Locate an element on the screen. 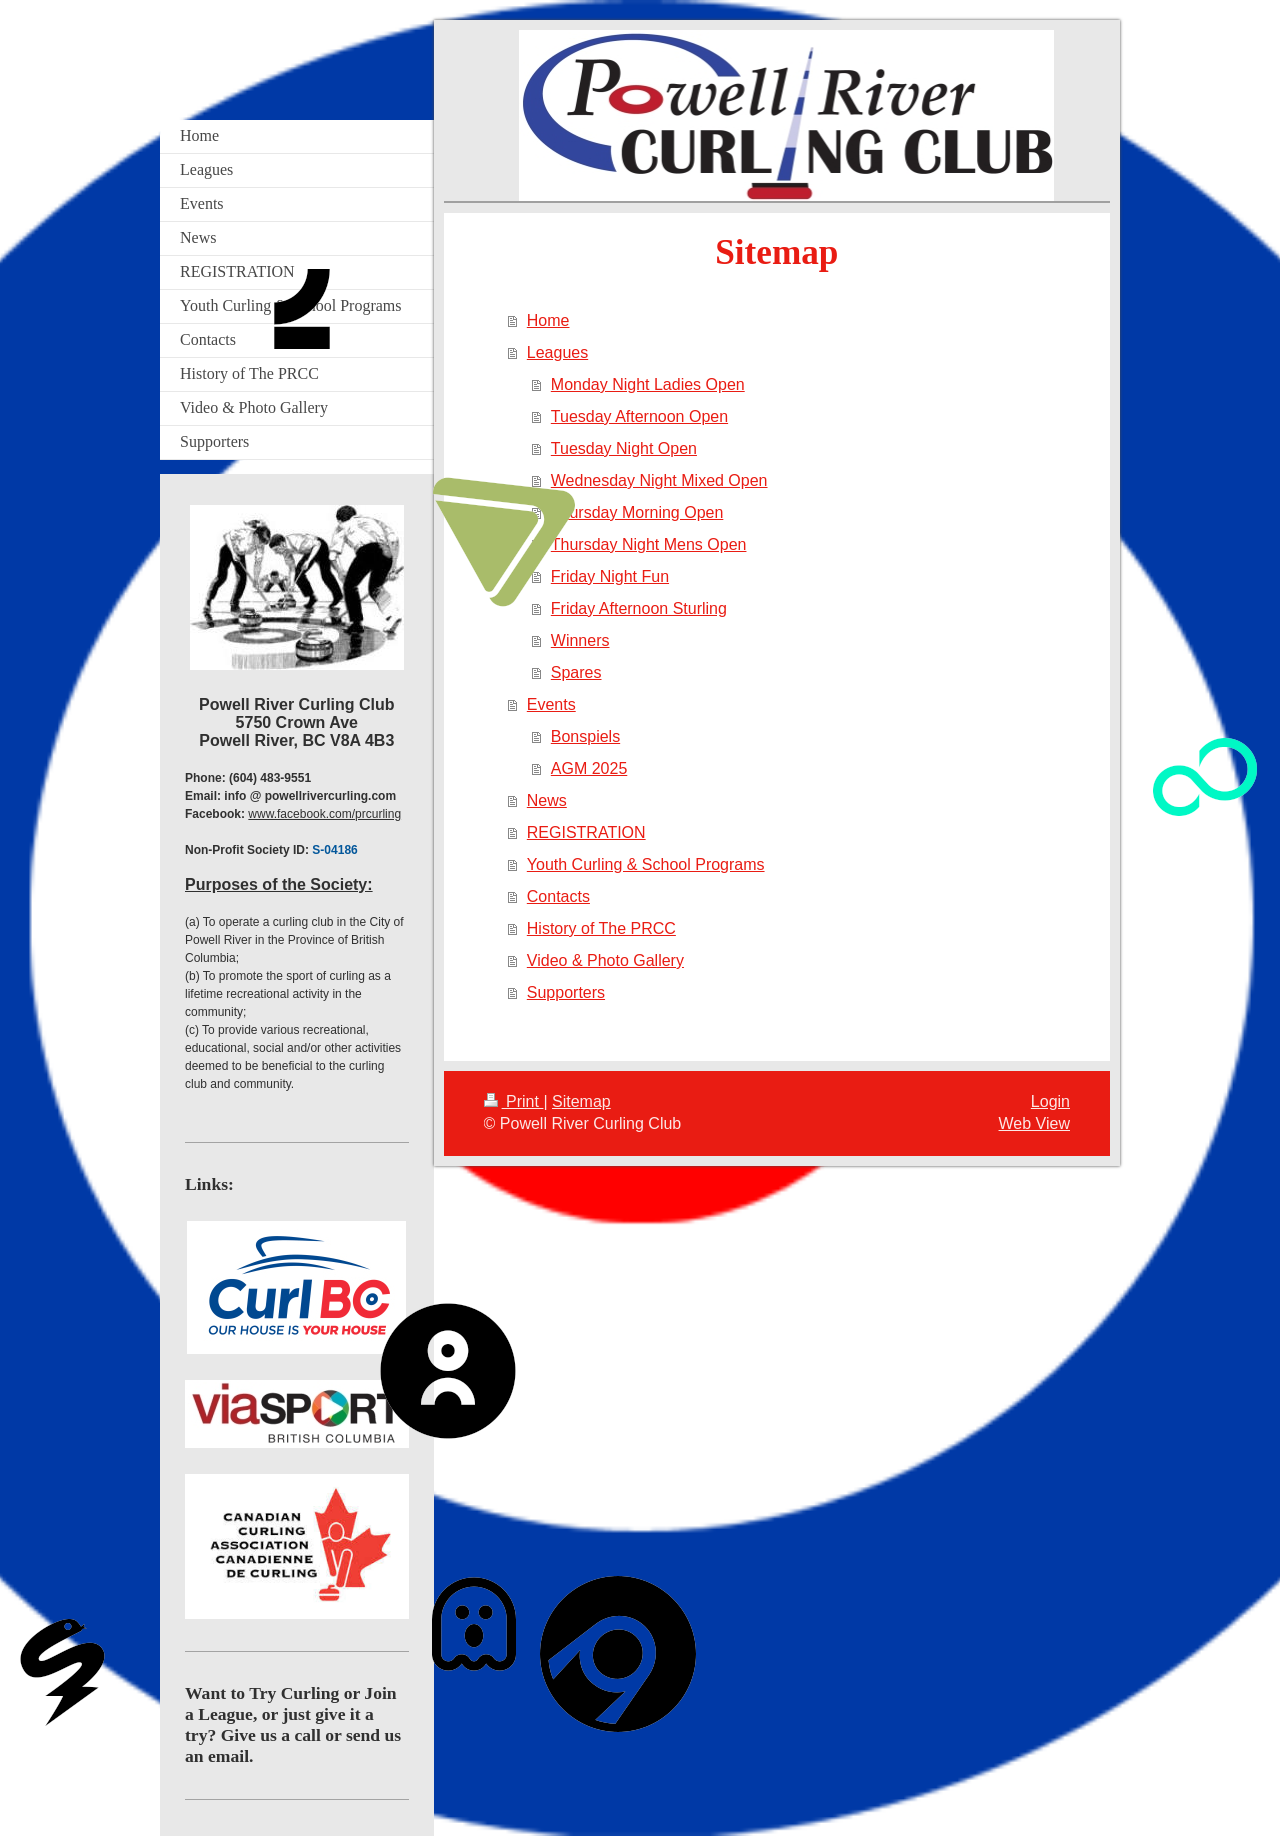 This screenshot has width=1280, height=1836. visit AppVeyor CI/CD platform is located at coordinates (618, 1654).